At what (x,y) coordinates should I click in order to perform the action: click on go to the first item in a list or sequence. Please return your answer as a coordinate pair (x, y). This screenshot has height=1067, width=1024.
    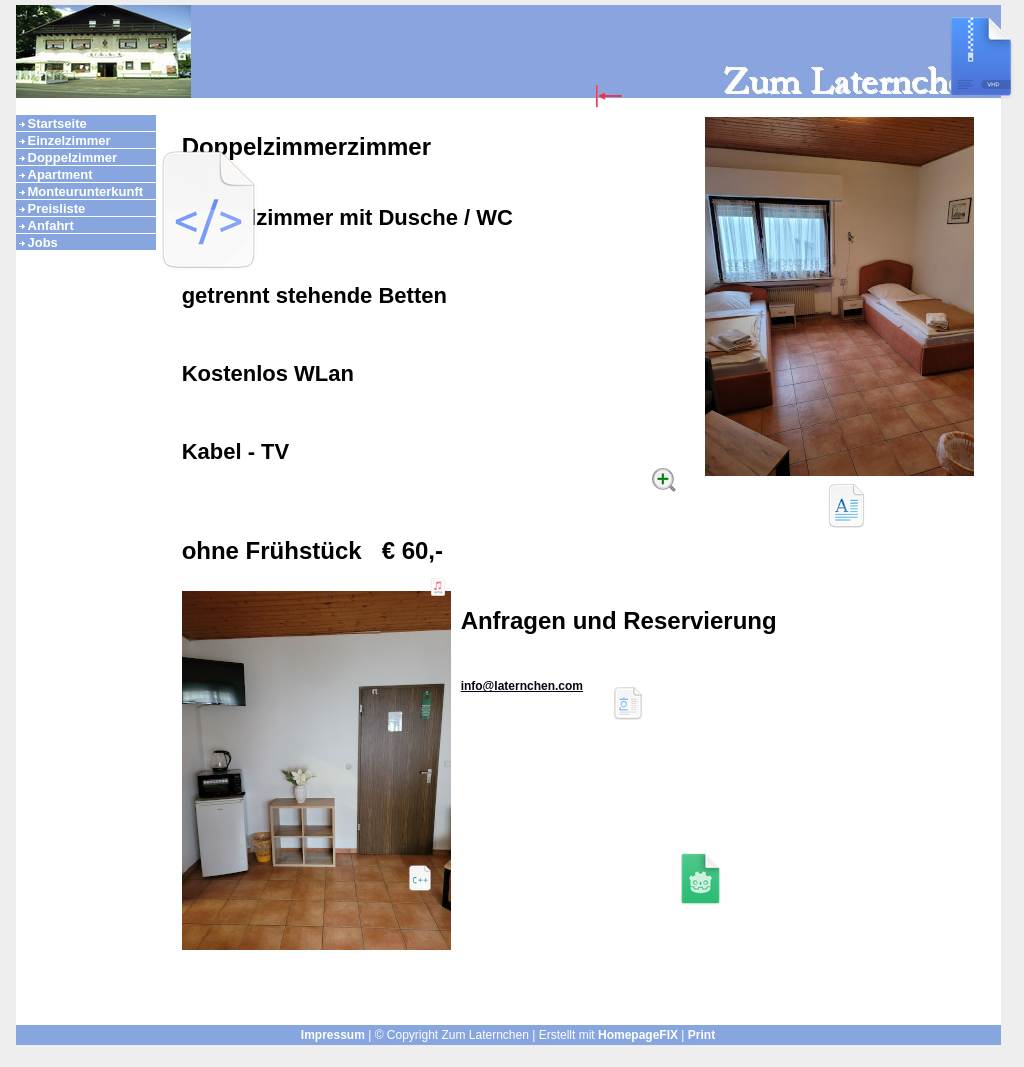
    Looking at the image, I should click on (609, 96).